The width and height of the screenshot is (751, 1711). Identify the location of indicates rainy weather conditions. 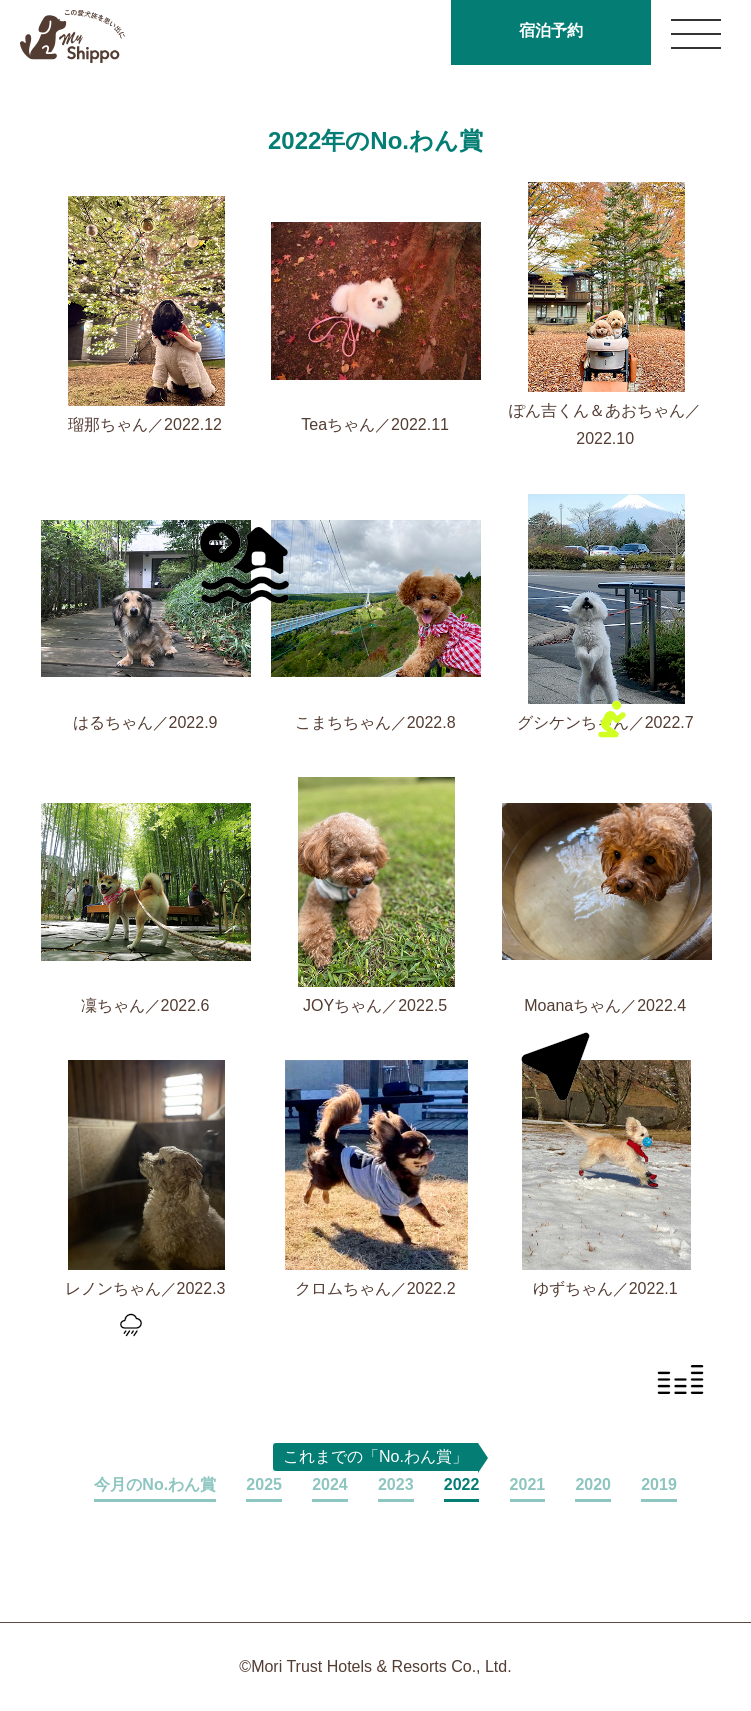
(131, 1325).